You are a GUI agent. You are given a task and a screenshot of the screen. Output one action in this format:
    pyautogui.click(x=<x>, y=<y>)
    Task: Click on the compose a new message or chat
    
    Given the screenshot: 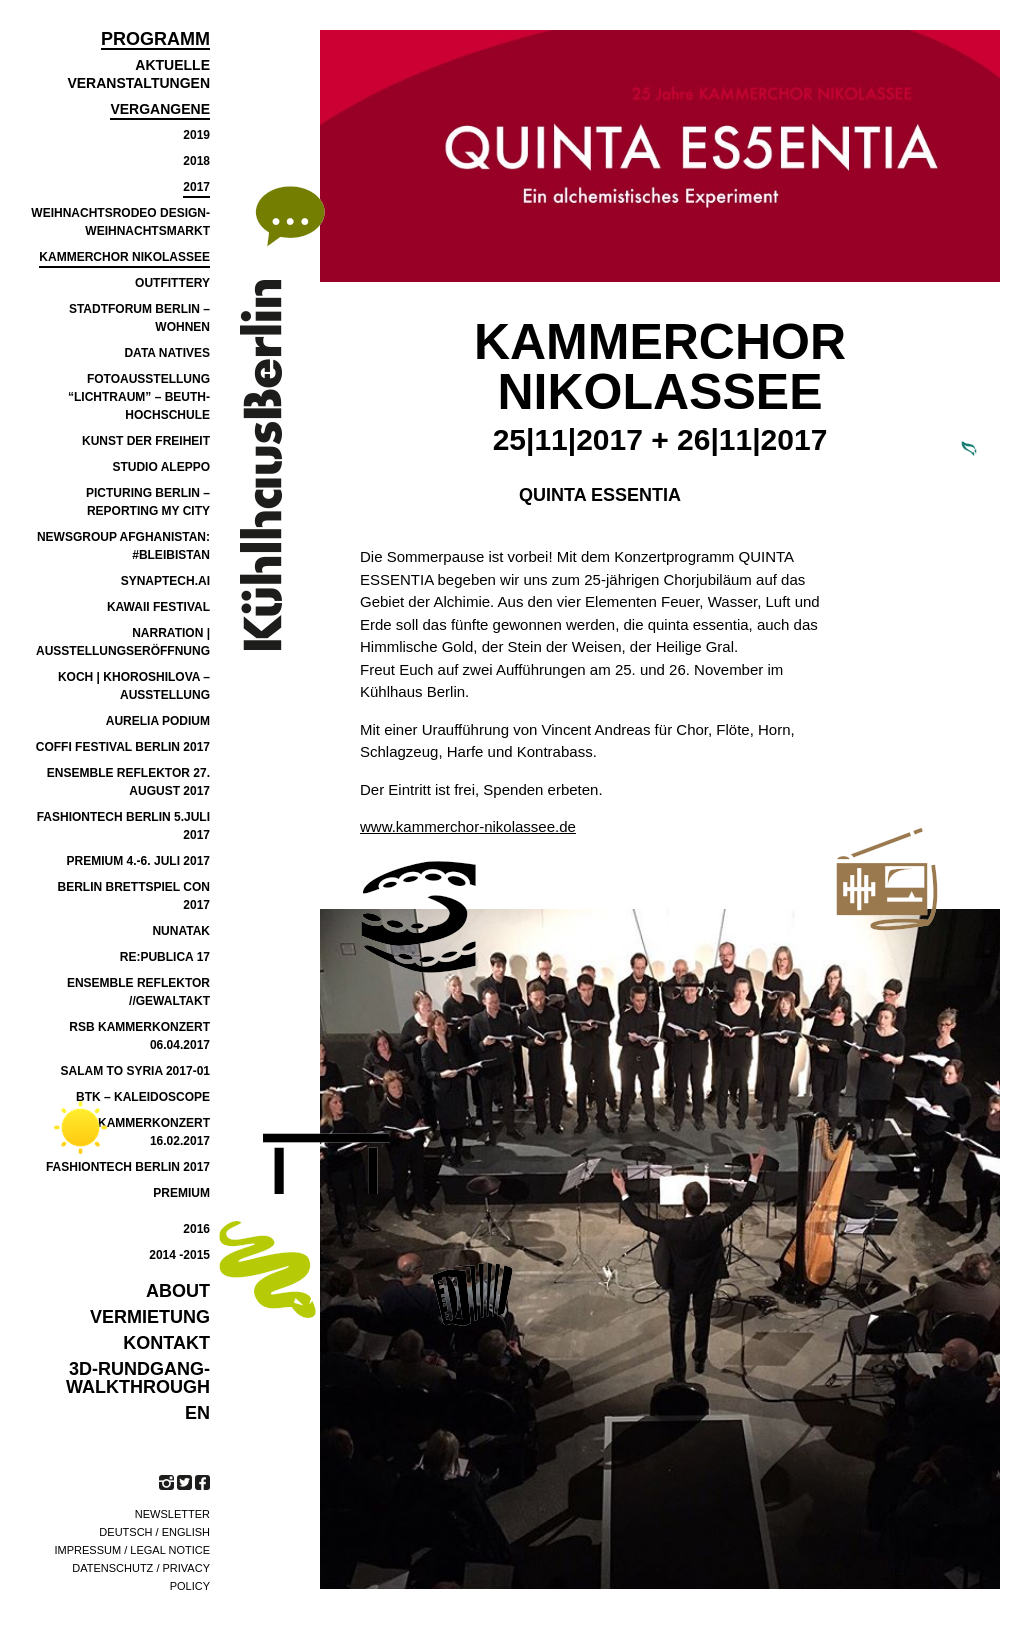 What is the action you would take?
    pyautogui.click(x=290, y=215)
    